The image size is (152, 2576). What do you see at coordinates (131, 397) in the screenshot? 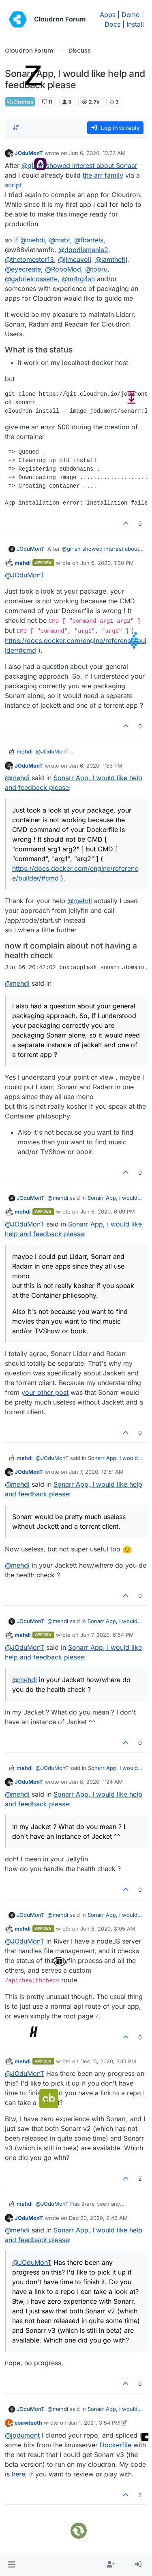
I see `expand element height vertically` at bounding box center [131, 397].